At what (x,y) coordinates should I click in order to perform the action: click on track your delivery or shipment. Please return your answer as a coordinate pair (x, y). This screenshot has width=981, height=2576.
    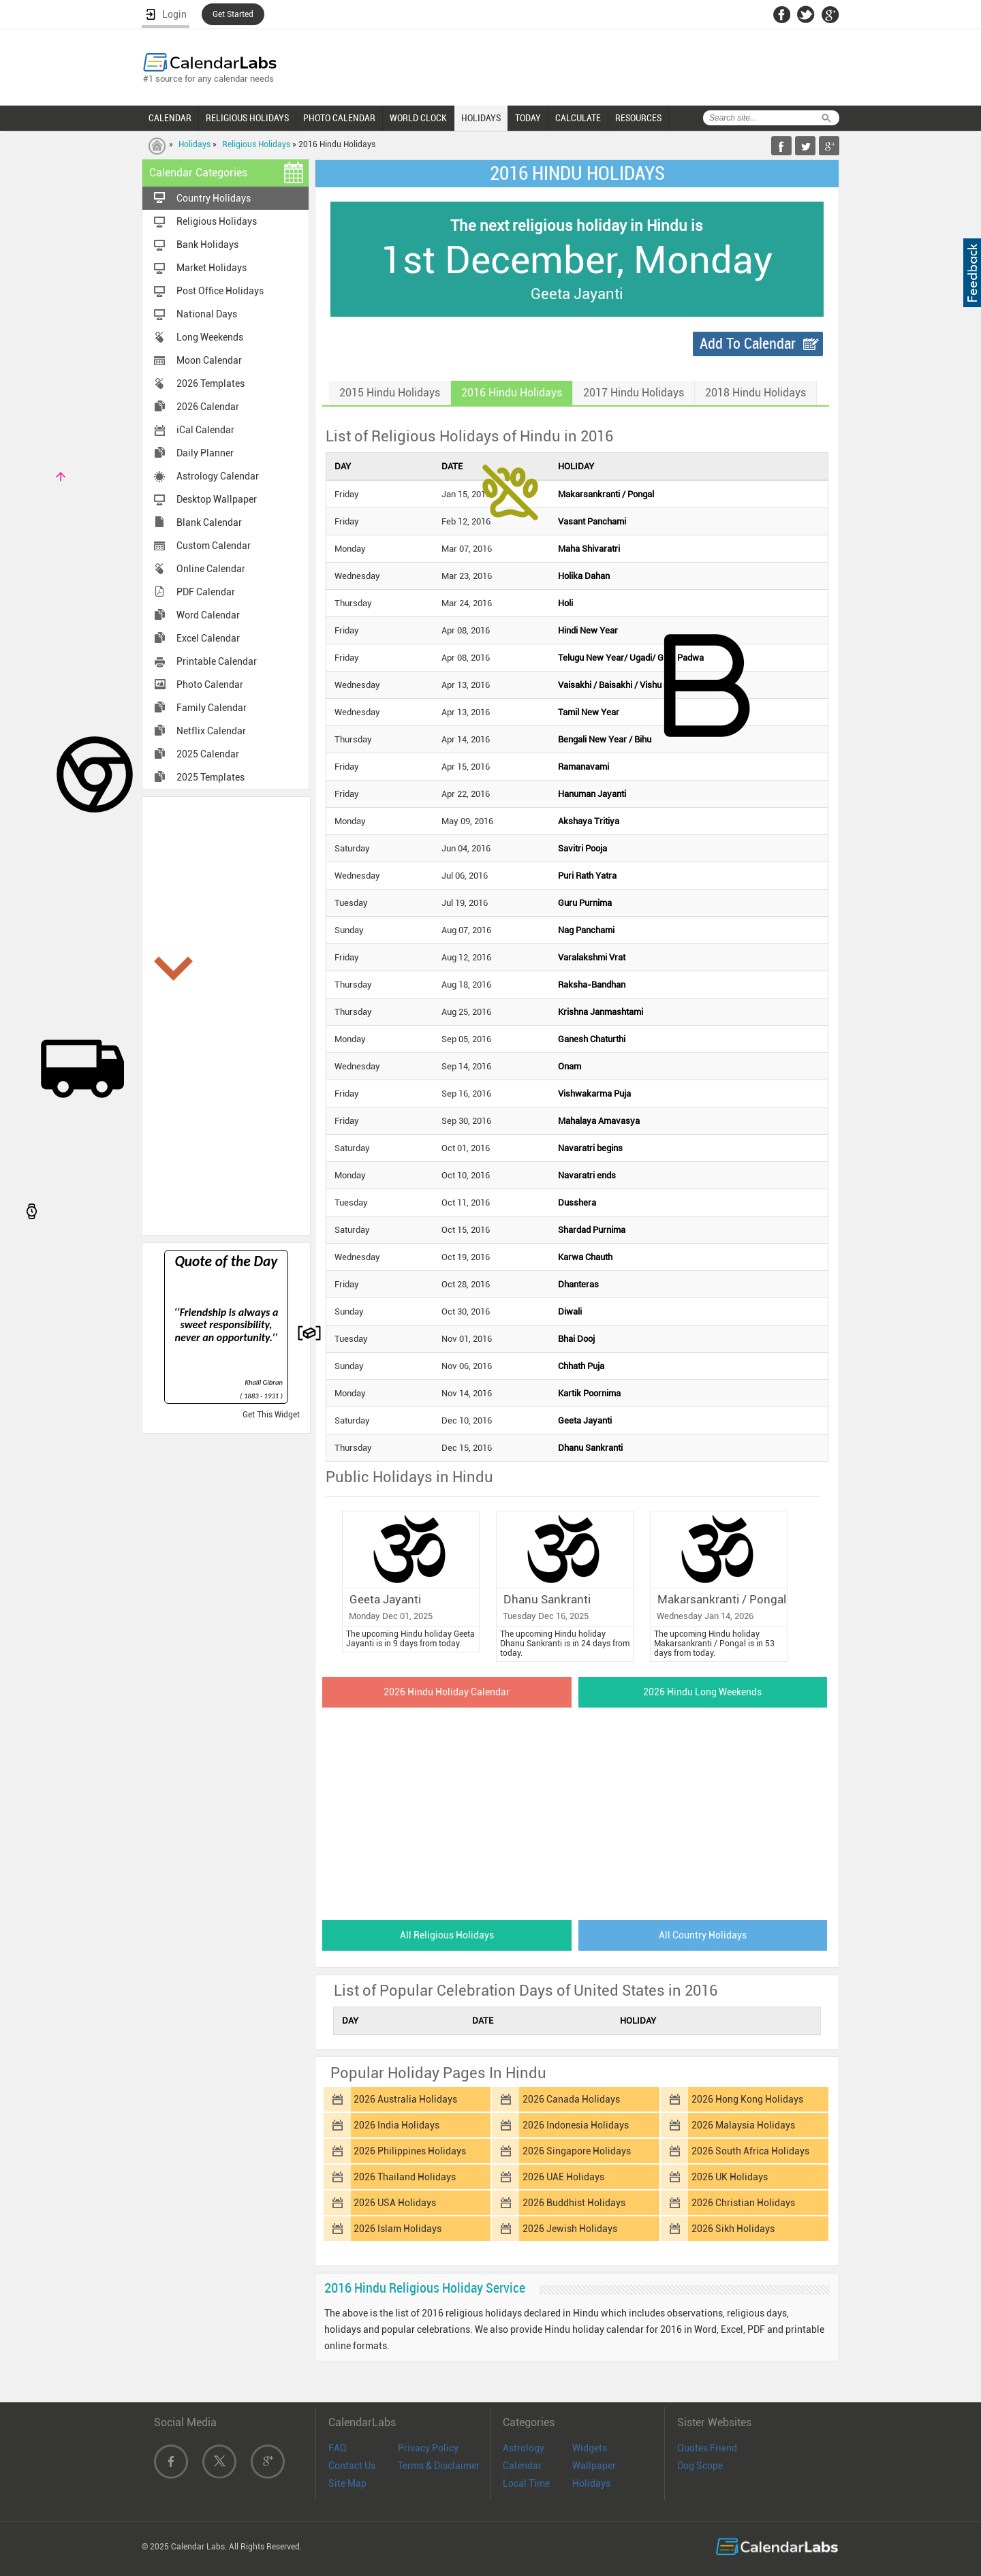
    Looking at the image, I should click on (80, 1065).